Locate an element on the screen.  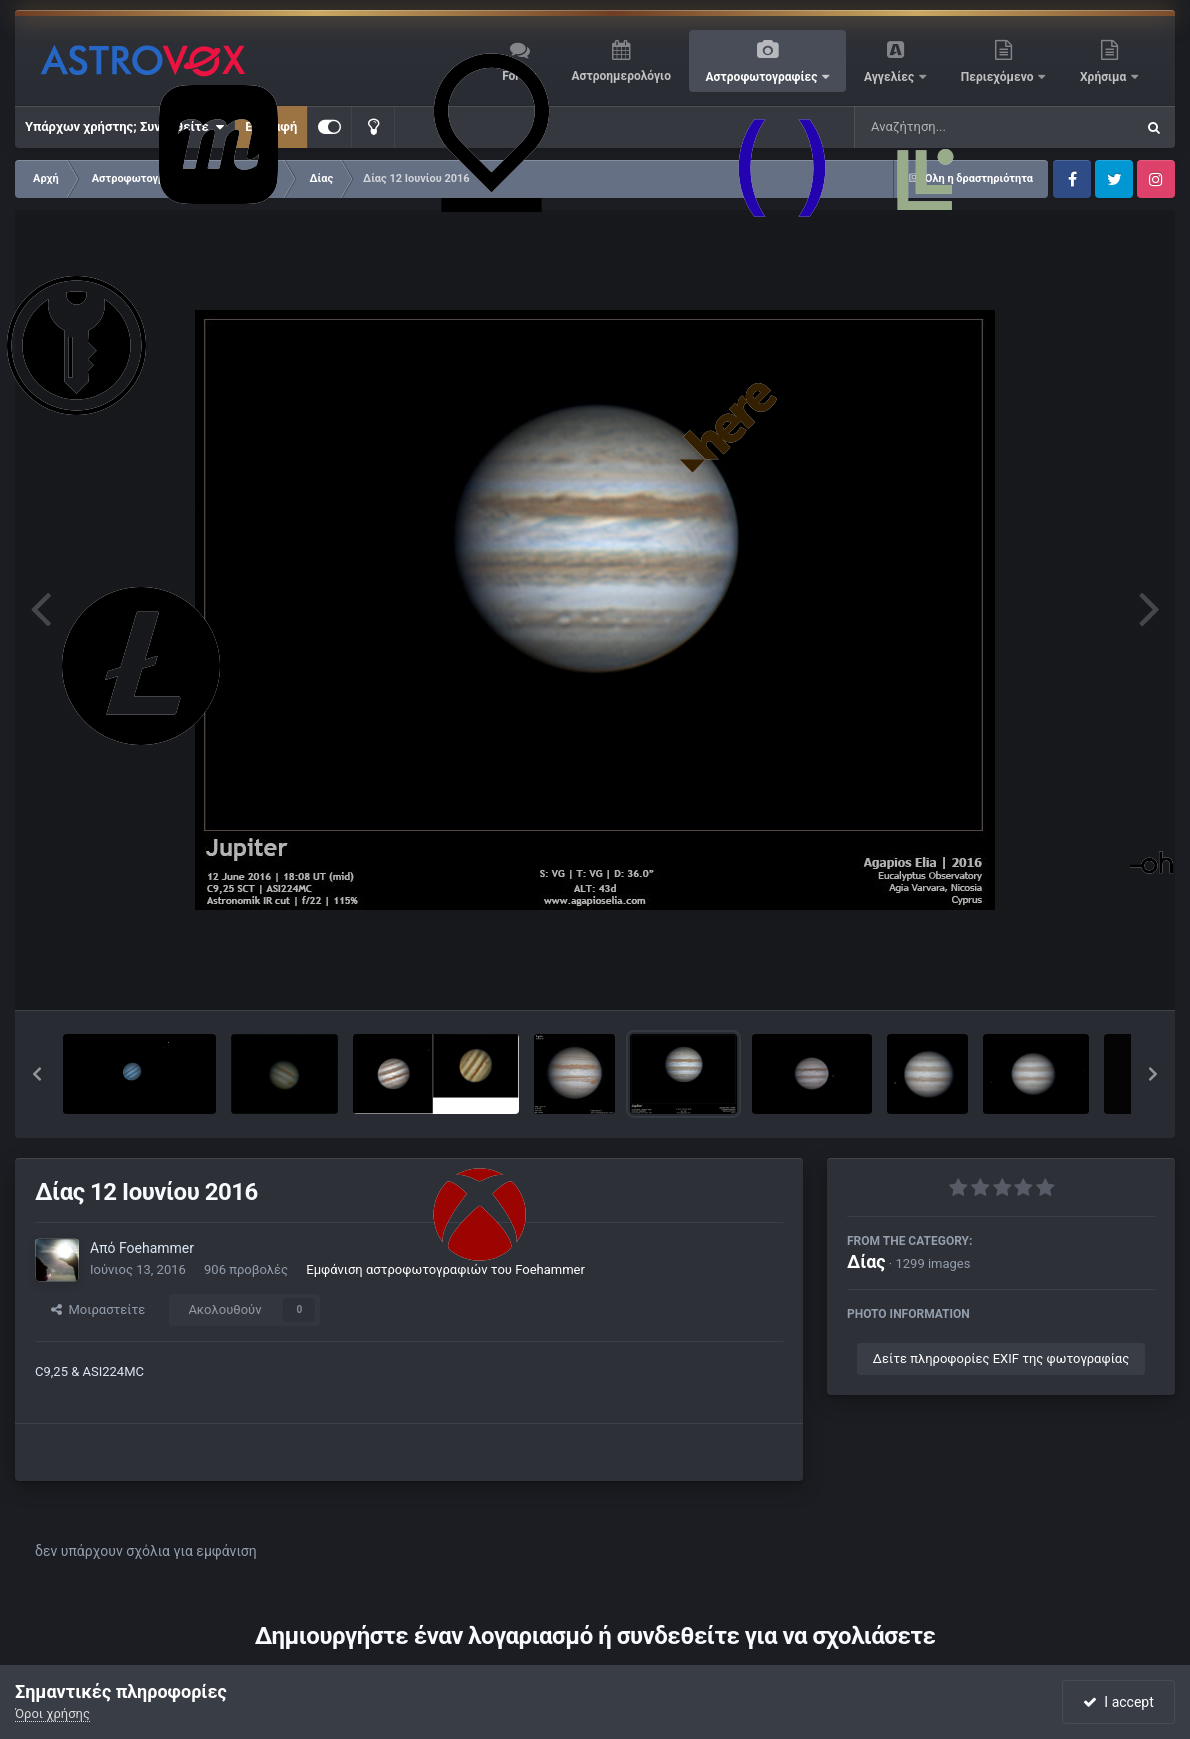
mark a location on the map is located at coordinates (491, 125).